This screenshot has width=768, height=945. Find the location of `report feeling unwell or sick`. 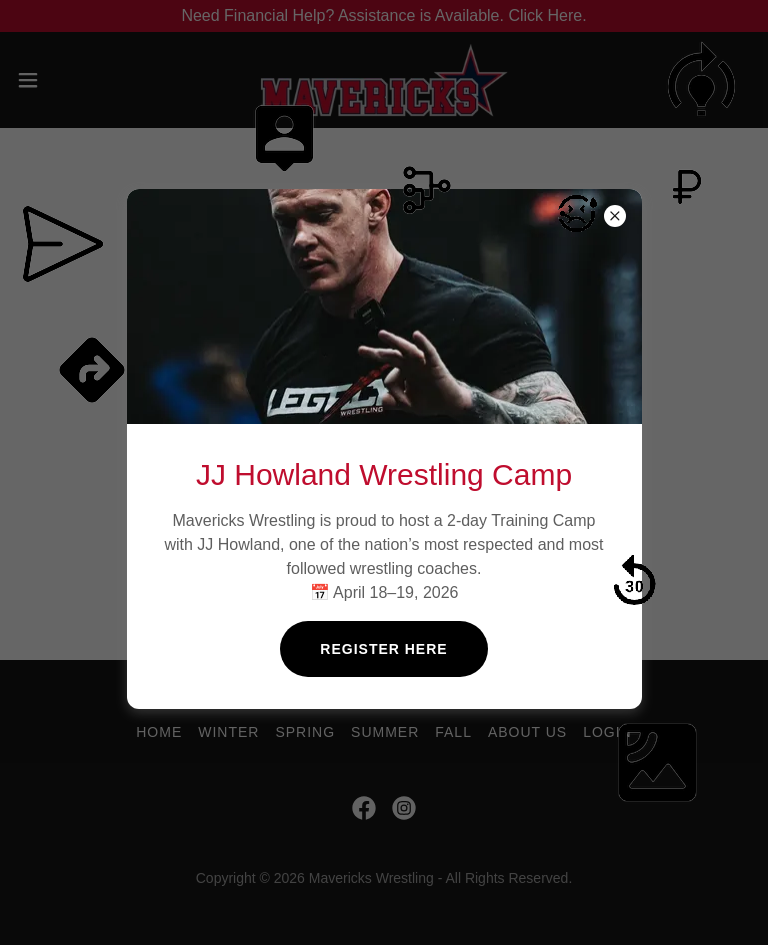

report feeling unwell or sick is located at coordinates (576, 213).